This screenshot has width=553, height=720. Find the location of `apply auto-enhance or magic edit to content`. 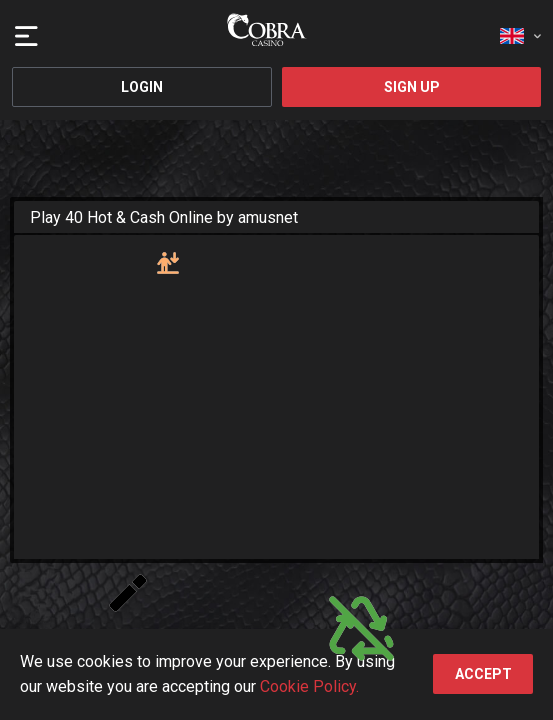

apply auto-enhance or magic edit to content is located at coordinates (128, 593).